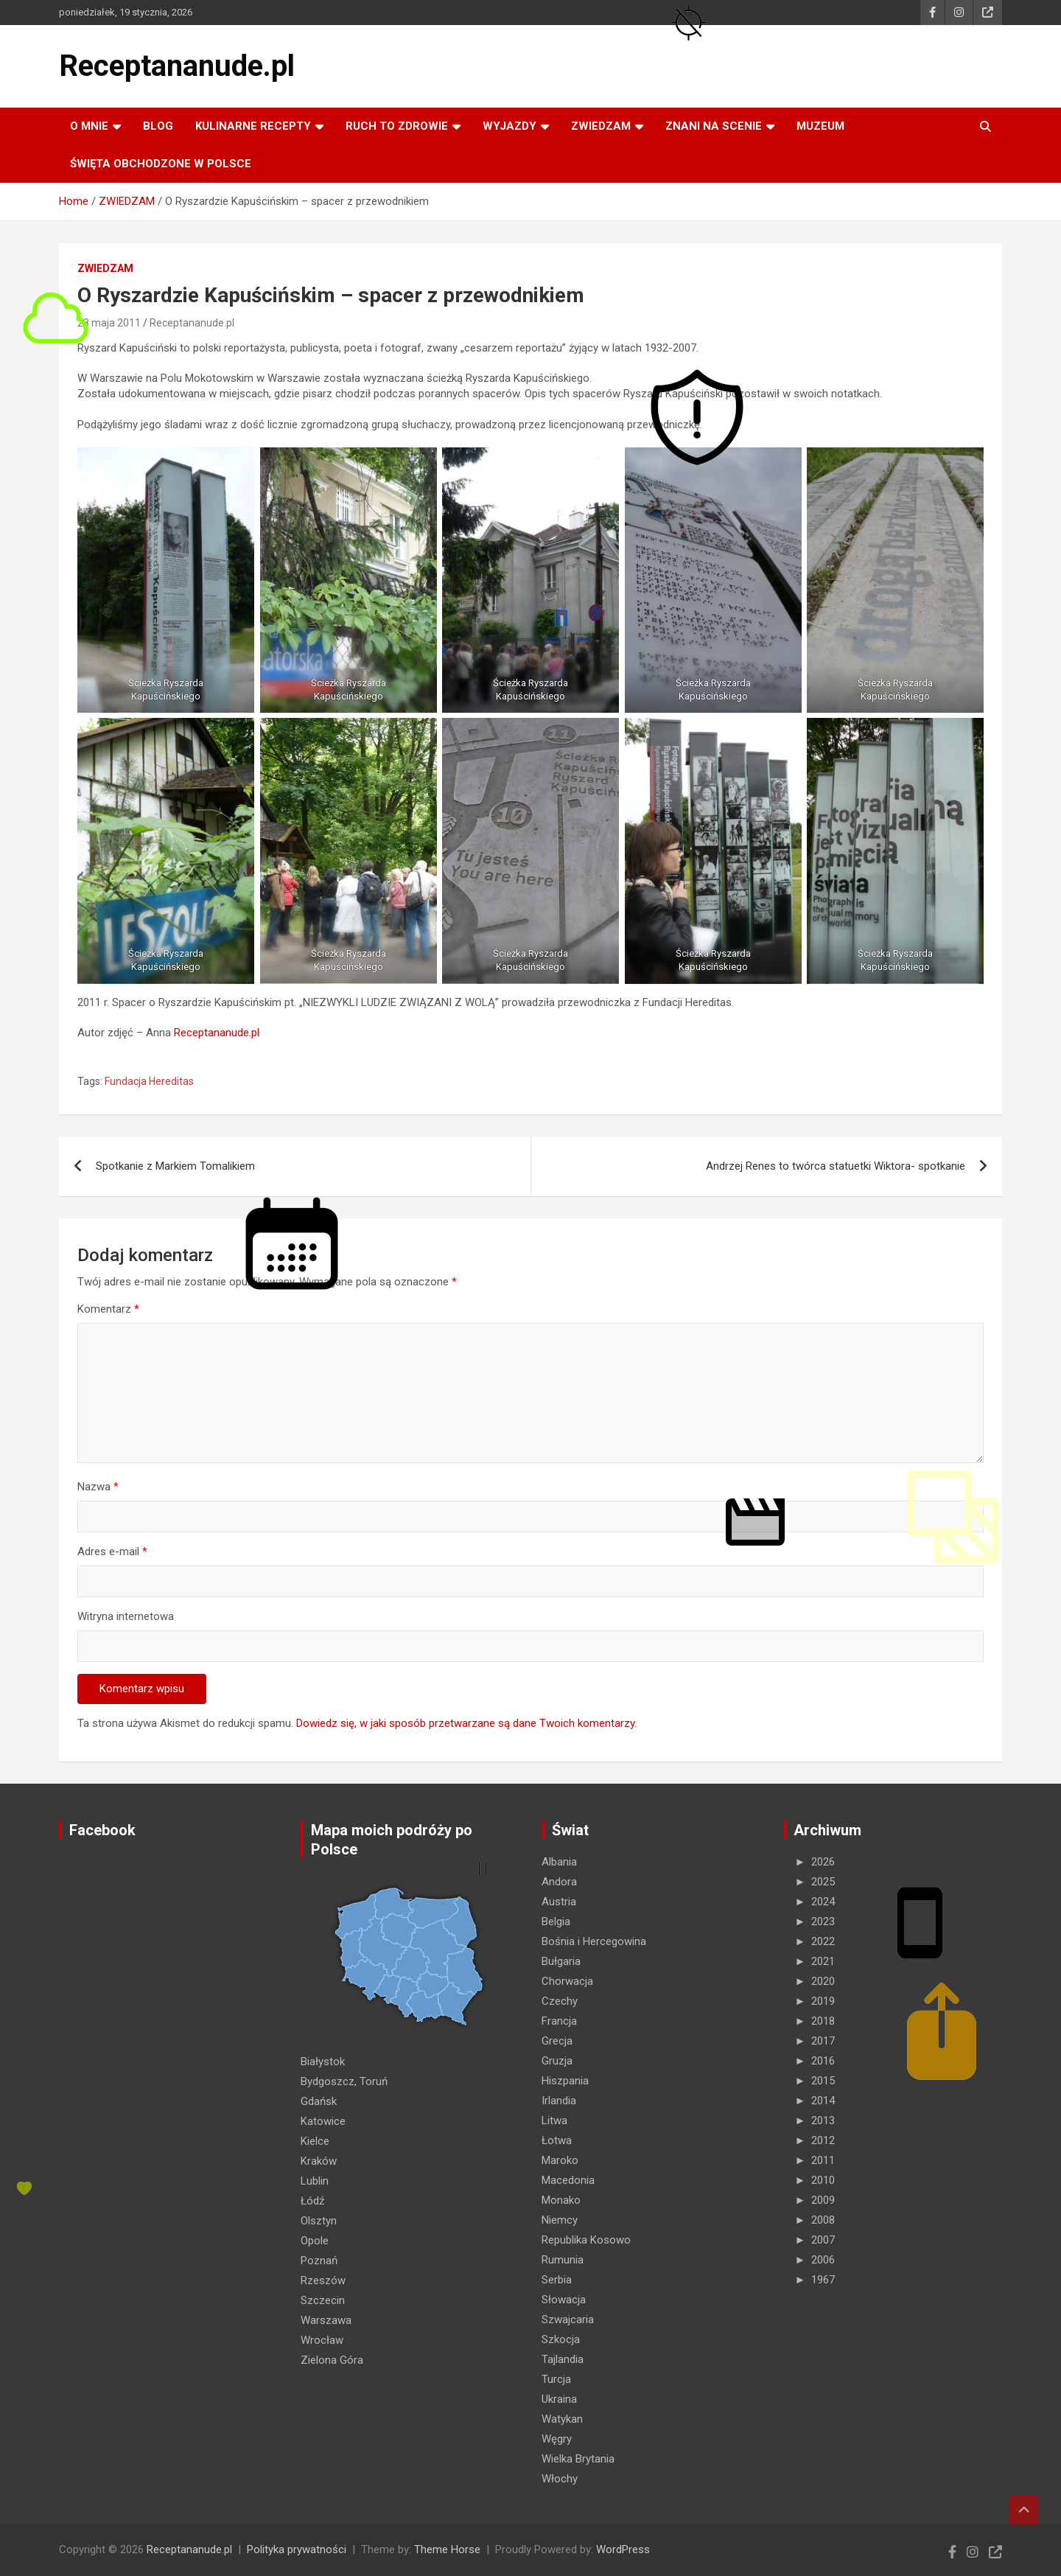 The width and height of the screenshot is (1061, 2576). What do you see at coordinates (755, 1522) in the screenshot?
I see `create a new video project` at bounding box center [755, 1522].